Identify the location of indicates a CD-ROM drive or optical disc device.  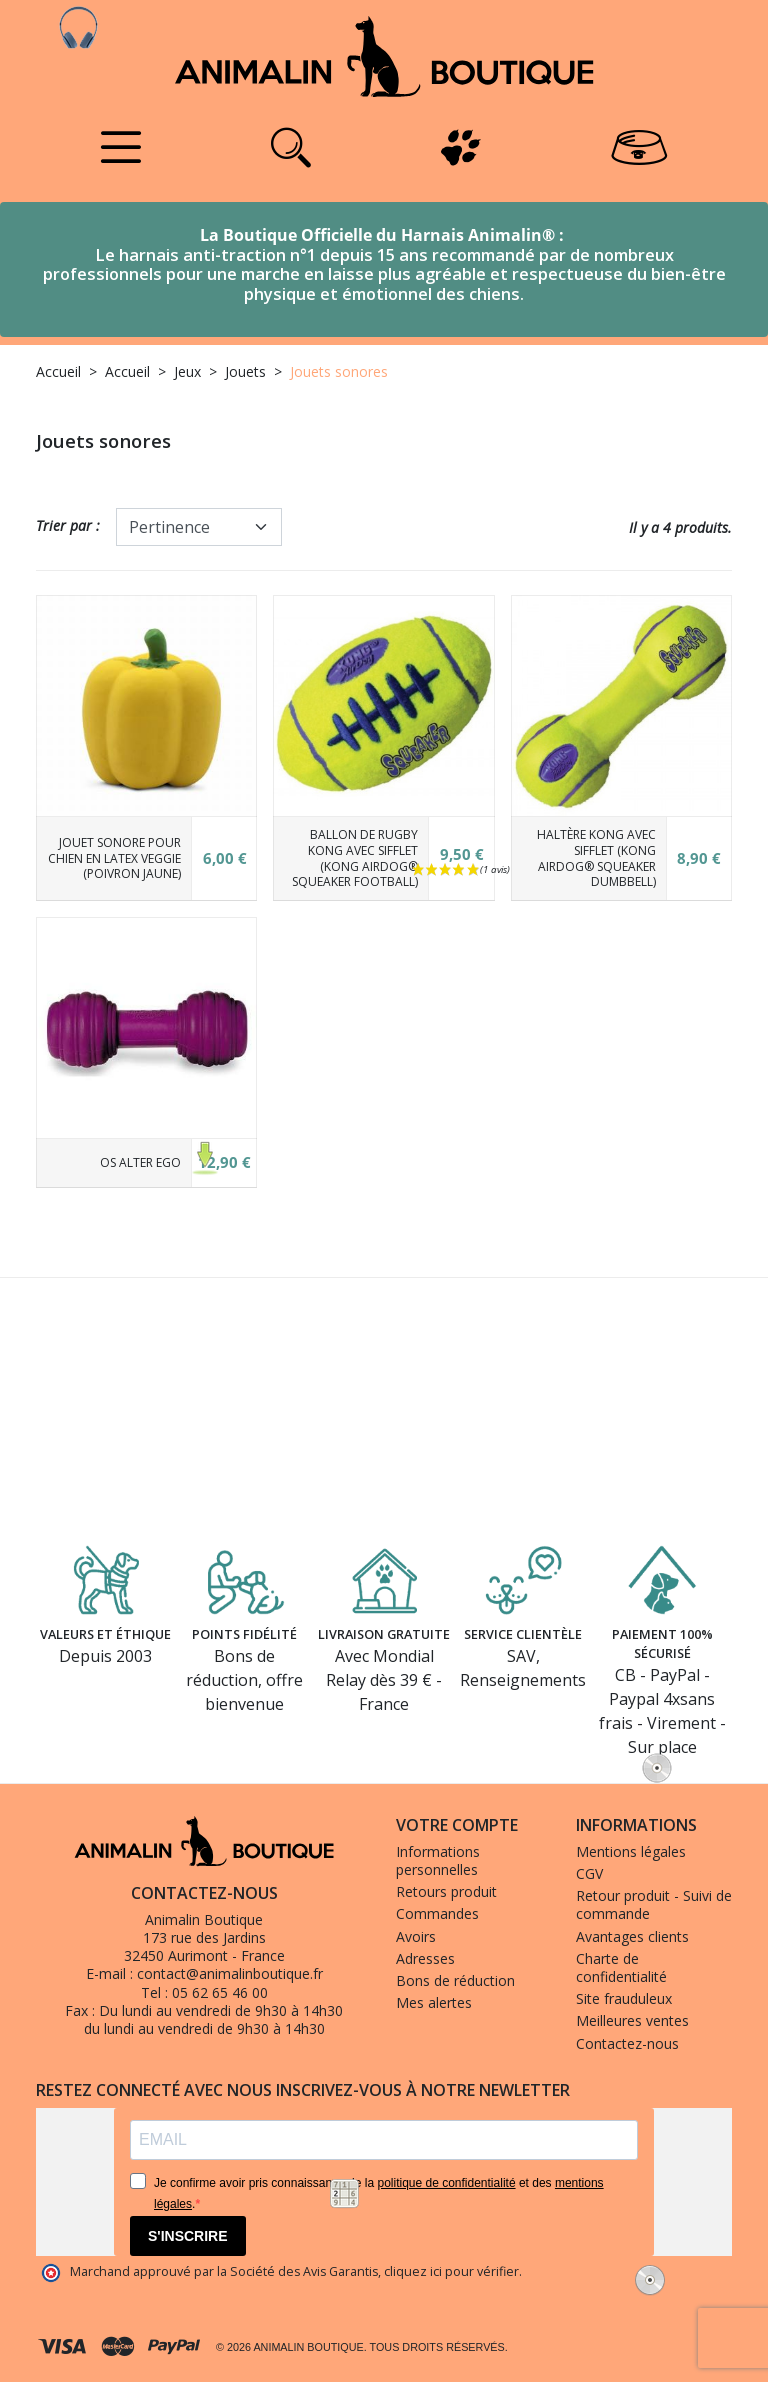
(657, 1768).